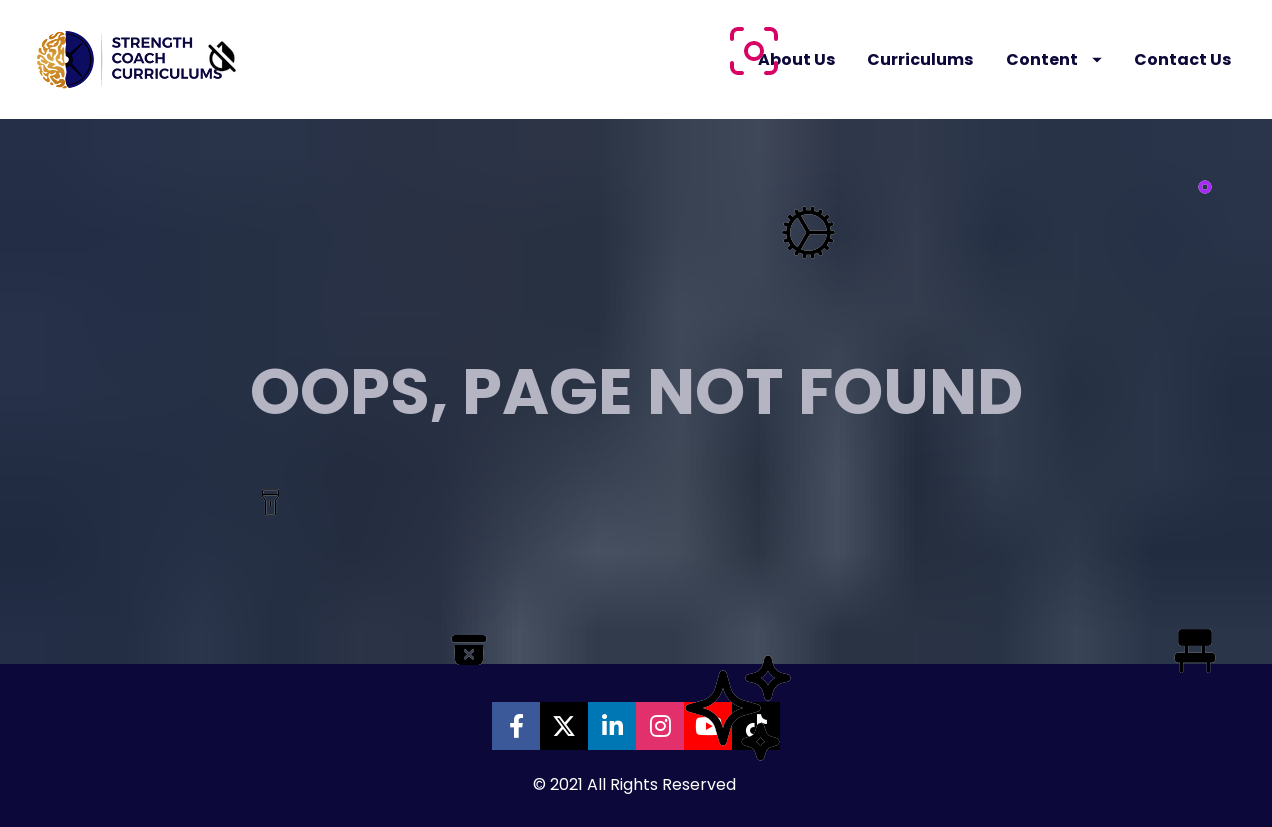 Image resolution: width=1272 pixels, height=827 pixels. I want to click on toggle flashlight on or off, so click(270, 502).